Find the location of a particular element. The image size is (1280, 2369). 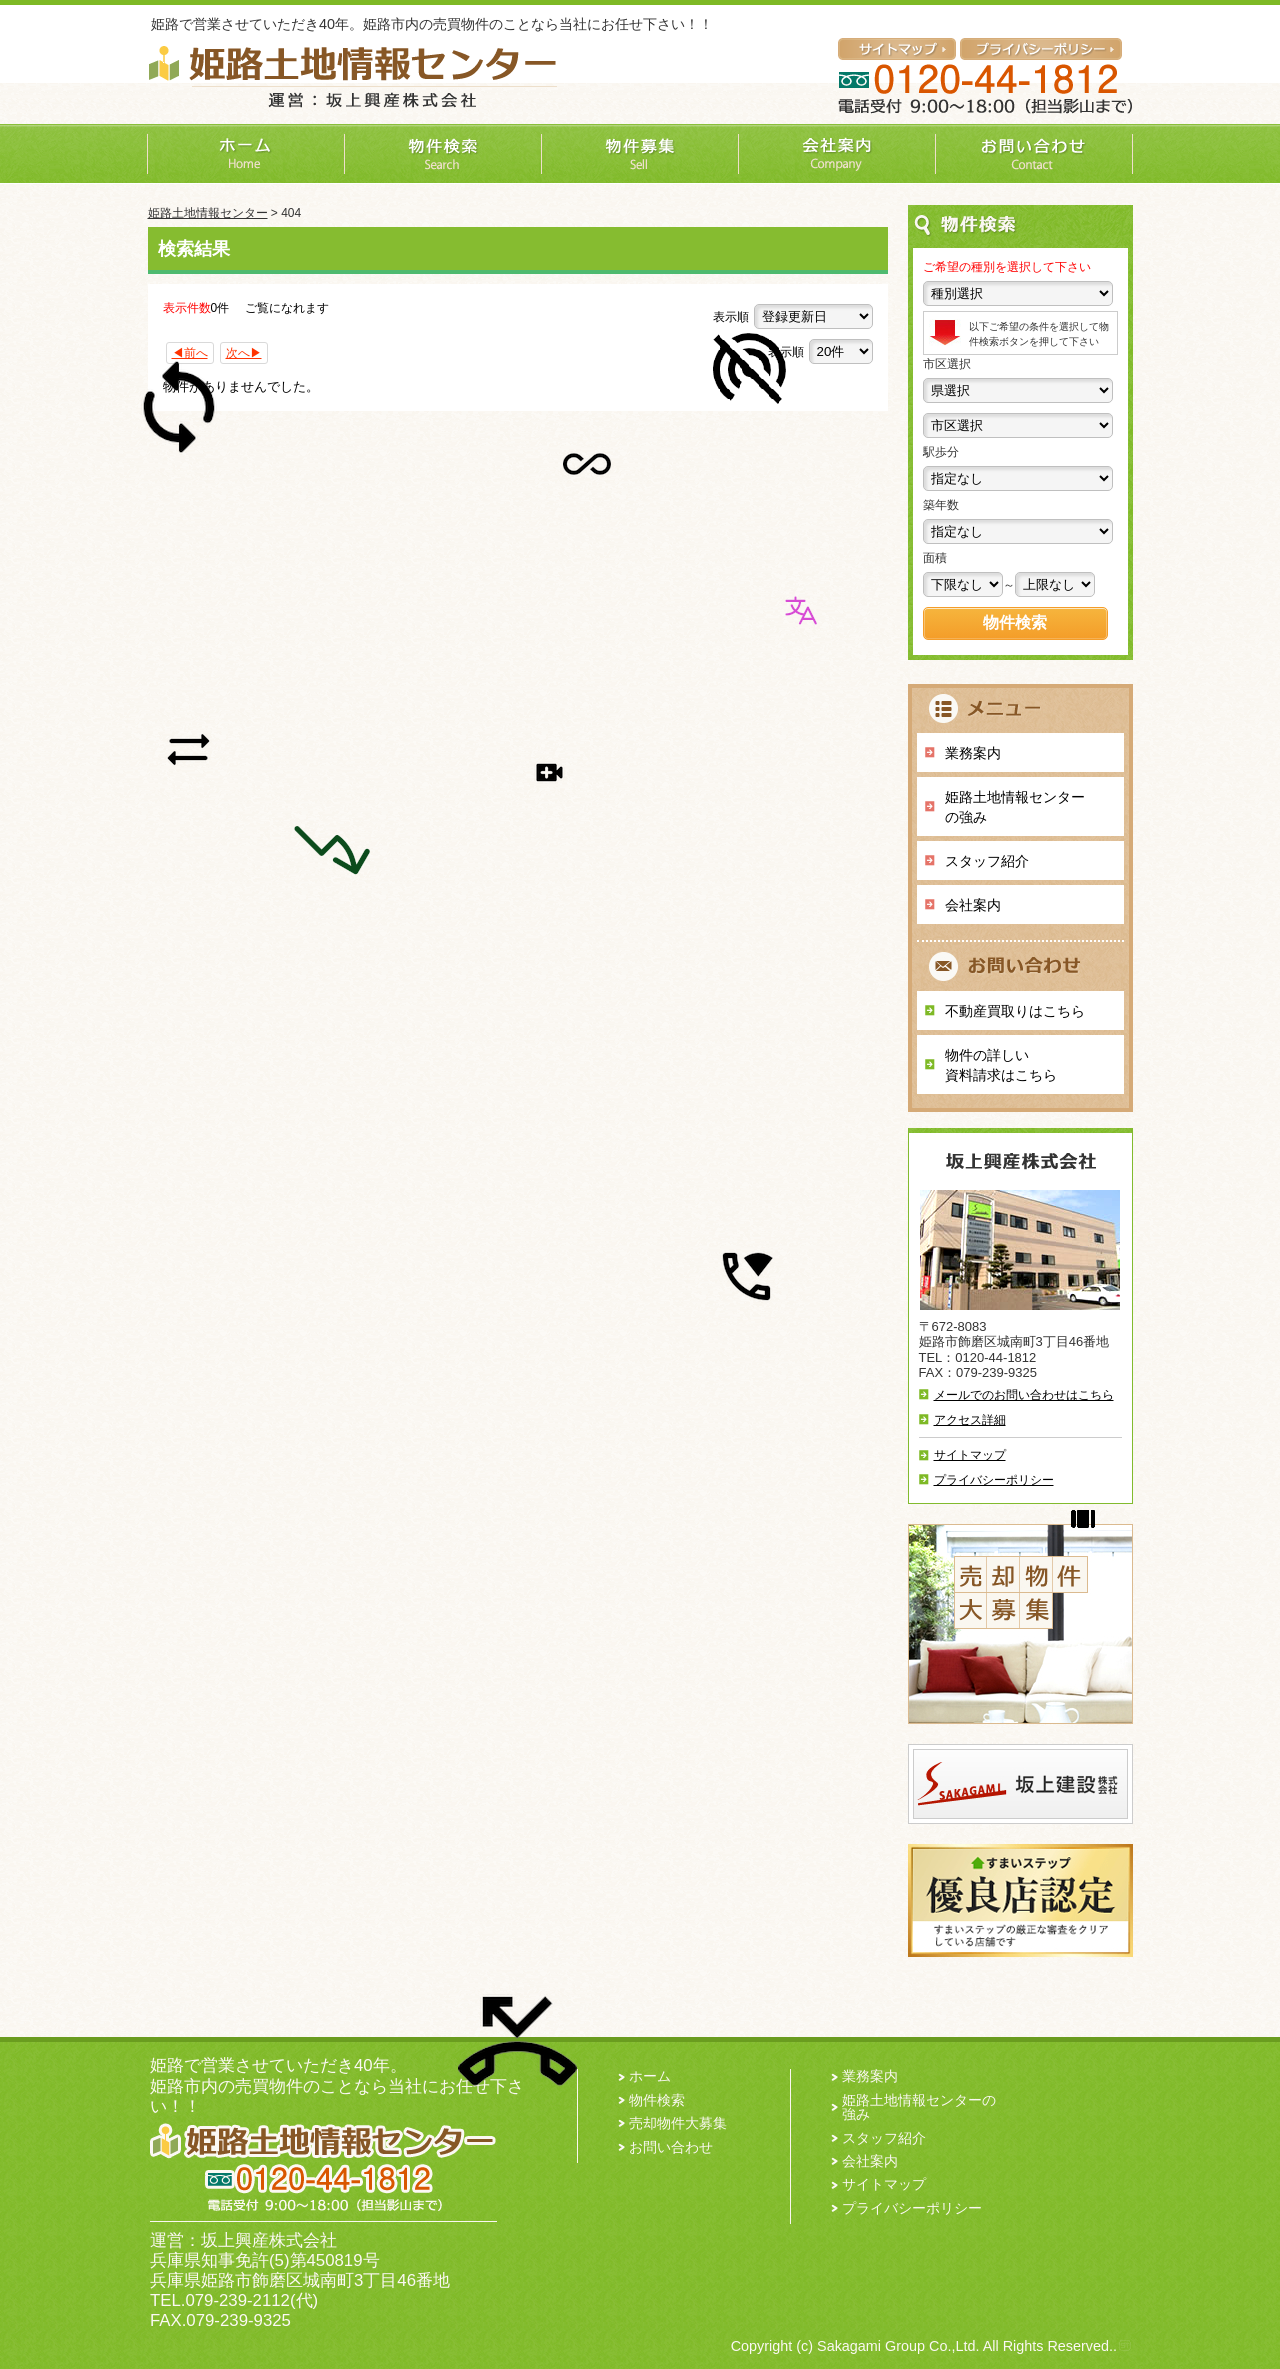

start a new video call is located at coordinates (549, 772).